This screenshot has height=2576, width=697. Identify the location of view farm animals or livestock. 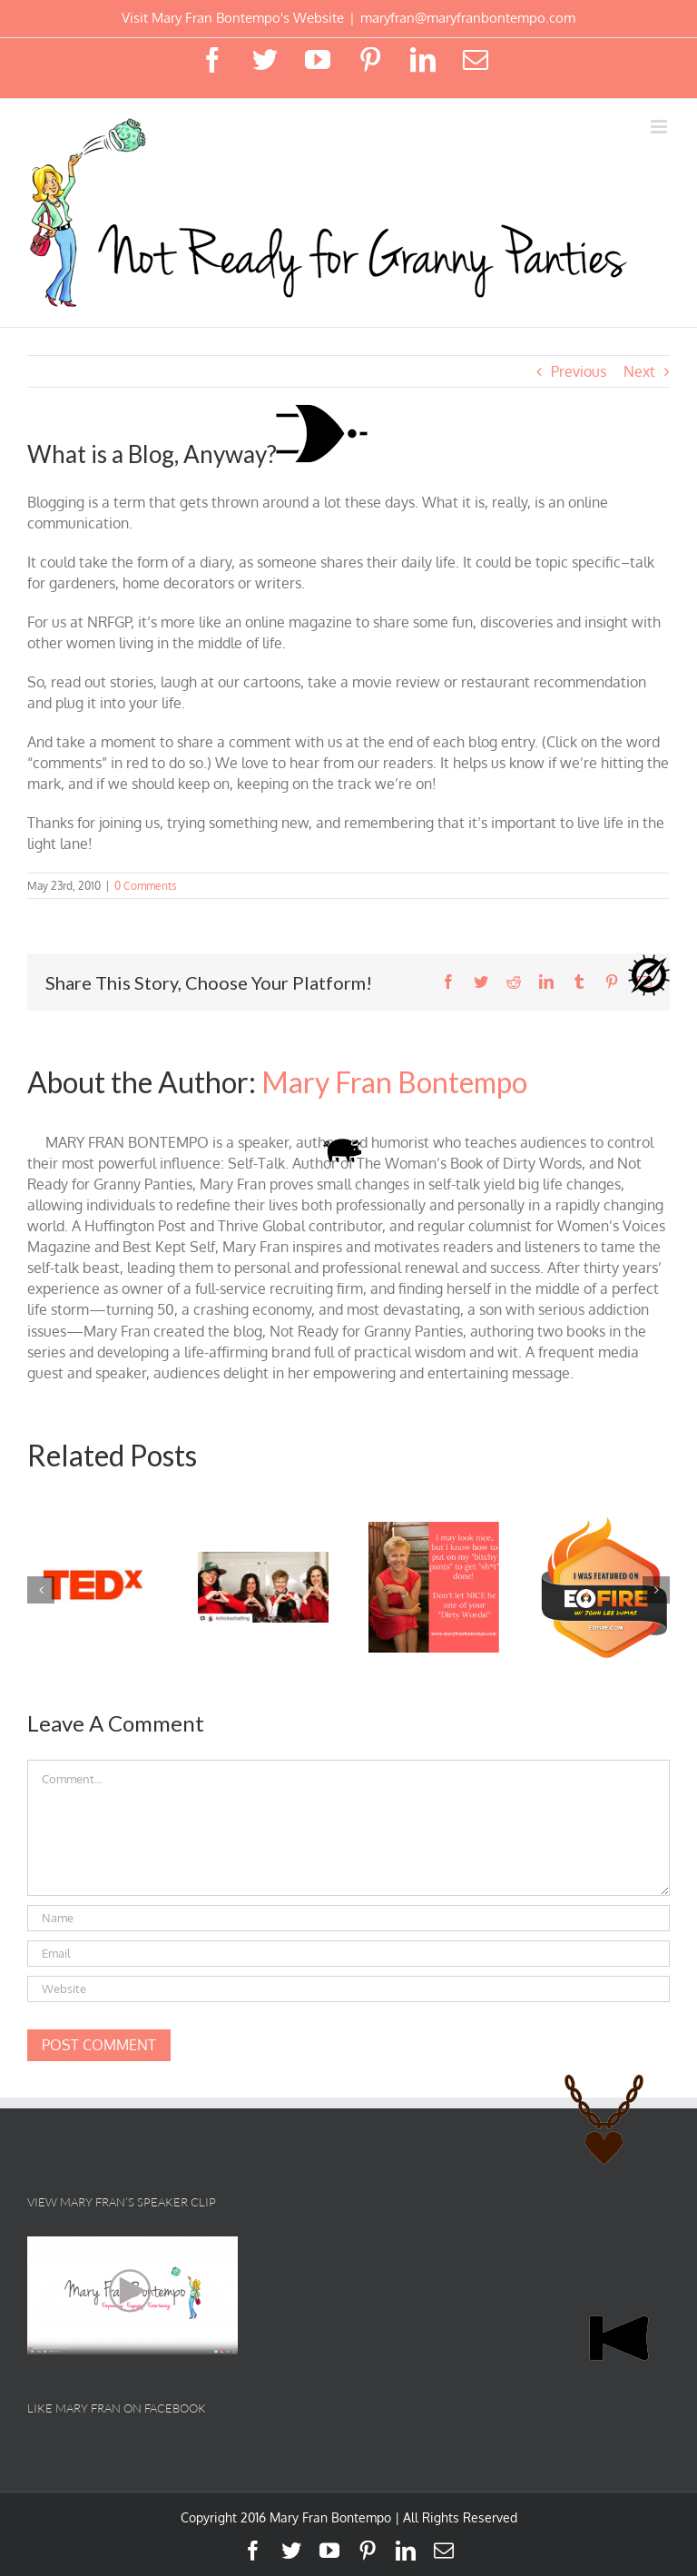
(342, 1150).